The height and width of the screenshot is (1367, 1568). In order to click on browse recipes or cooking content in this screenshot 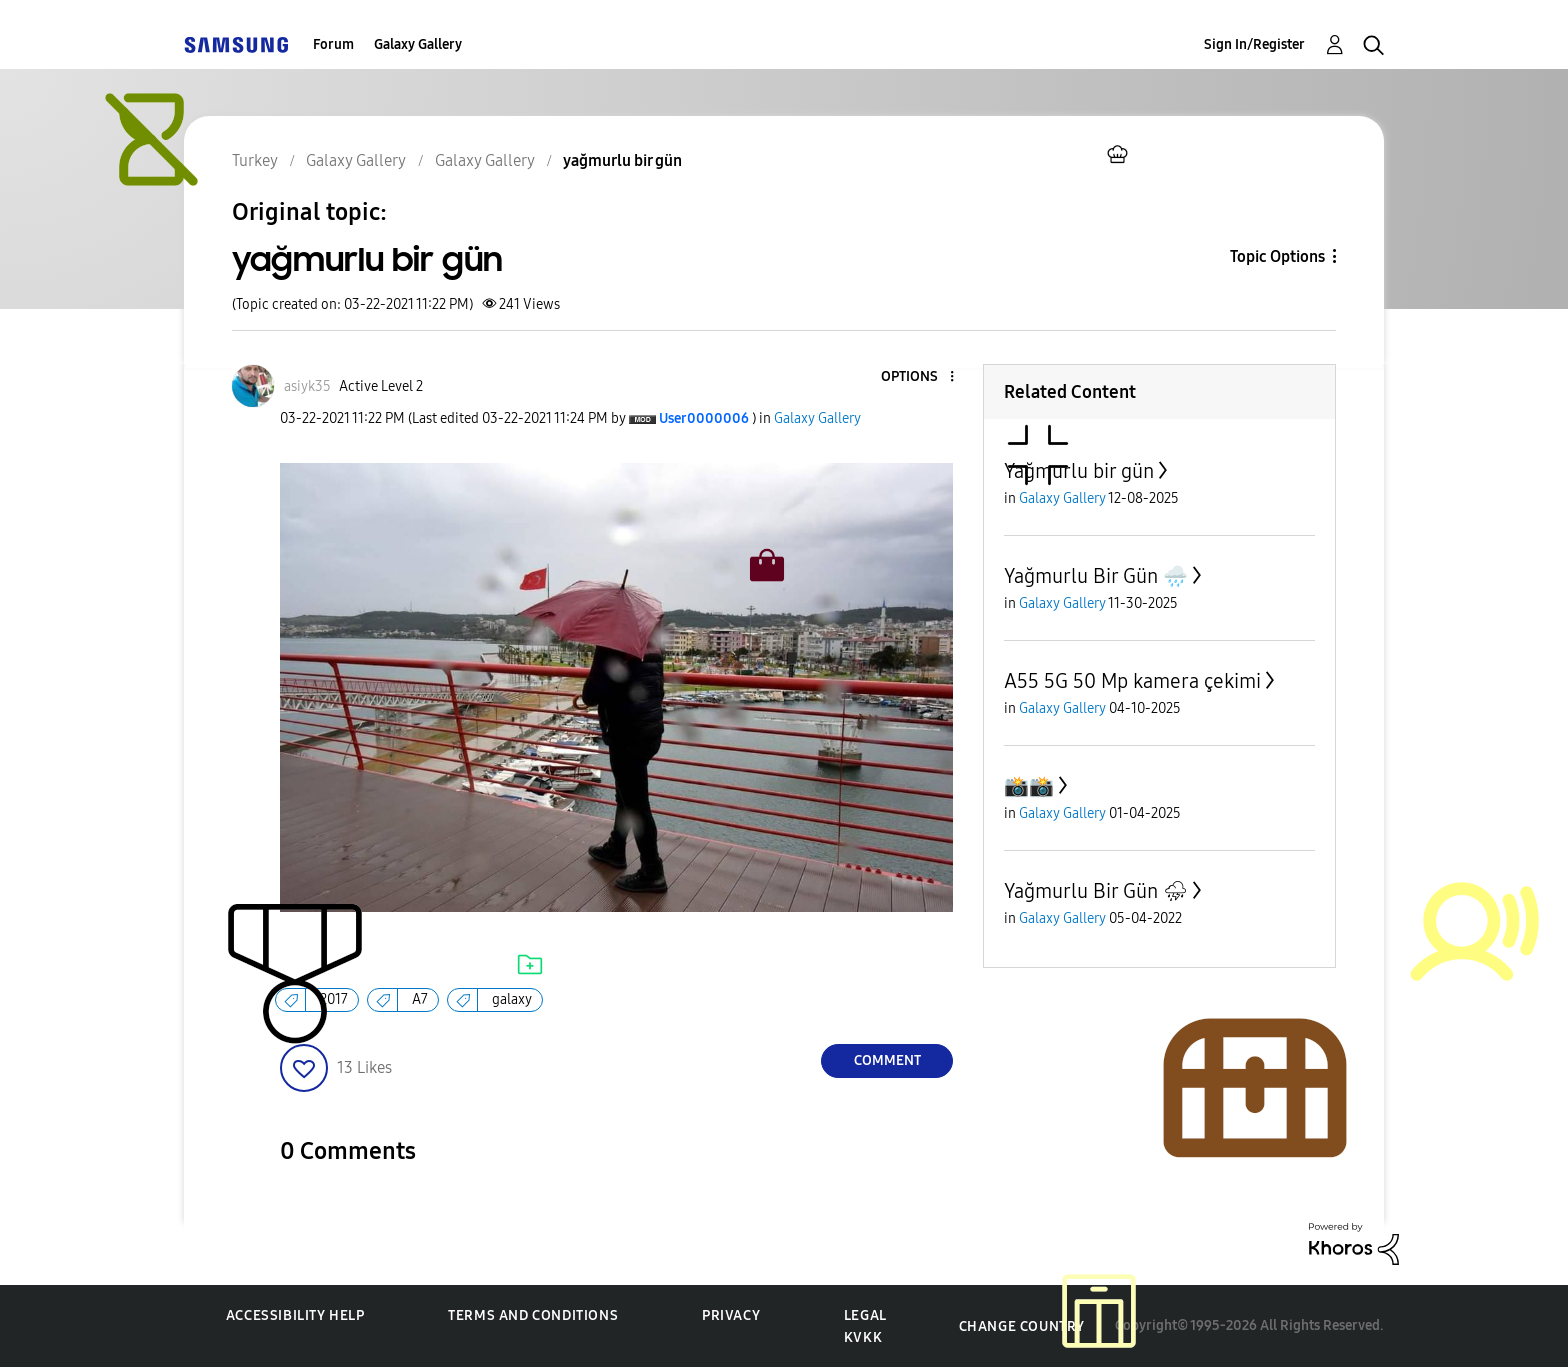, I will do `click(1117, 154)`.